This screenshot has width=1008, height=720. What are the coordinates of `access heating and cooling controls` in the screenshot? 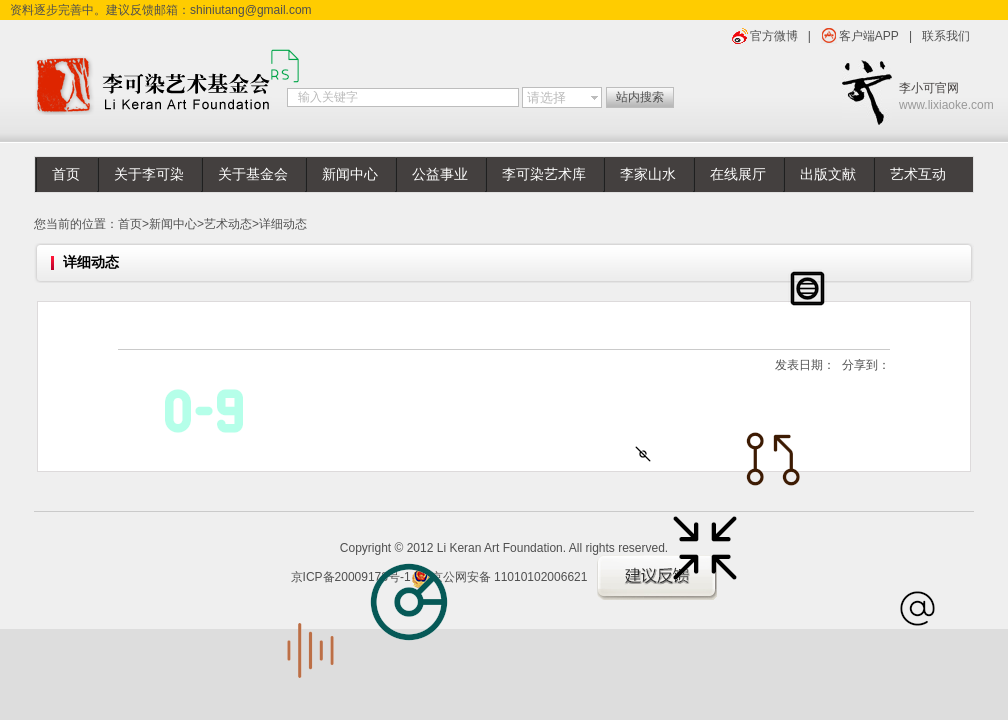 It's located at (807, 288).